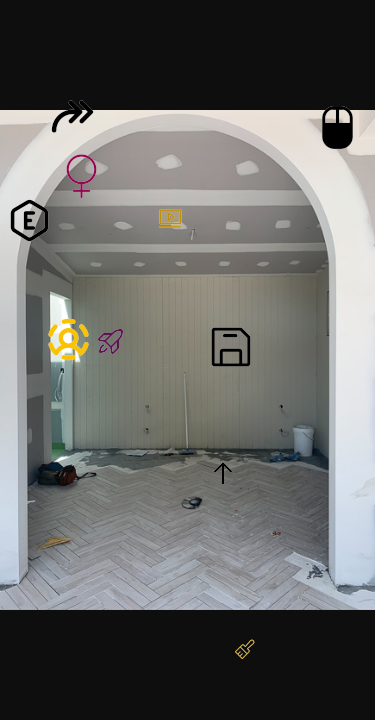  I want to click on indicates mouse input is available or required, so click(337, 127).